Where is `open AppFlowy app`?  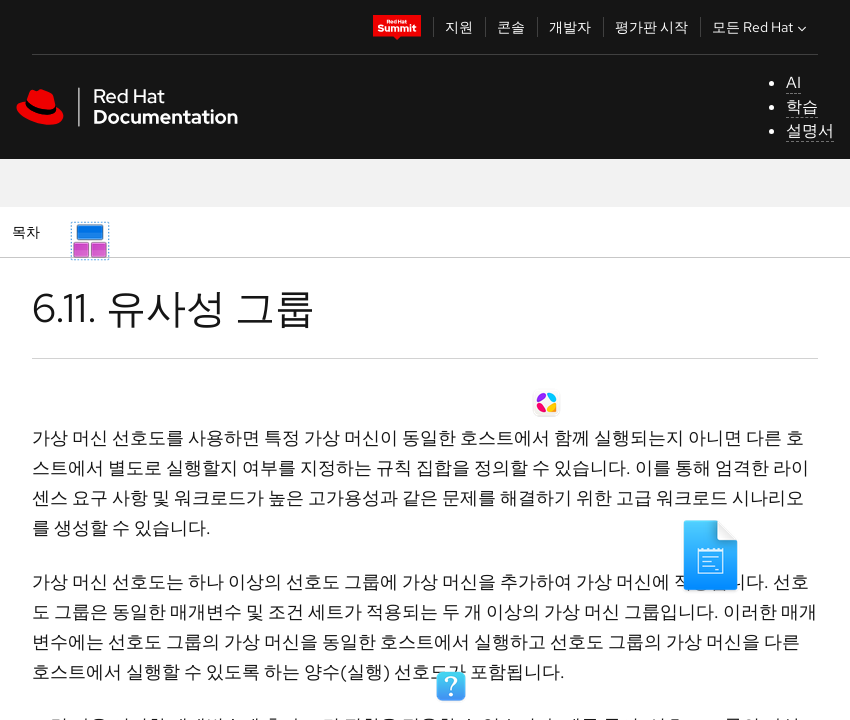
open AppFlowy app is located at coordinates (546, 402).